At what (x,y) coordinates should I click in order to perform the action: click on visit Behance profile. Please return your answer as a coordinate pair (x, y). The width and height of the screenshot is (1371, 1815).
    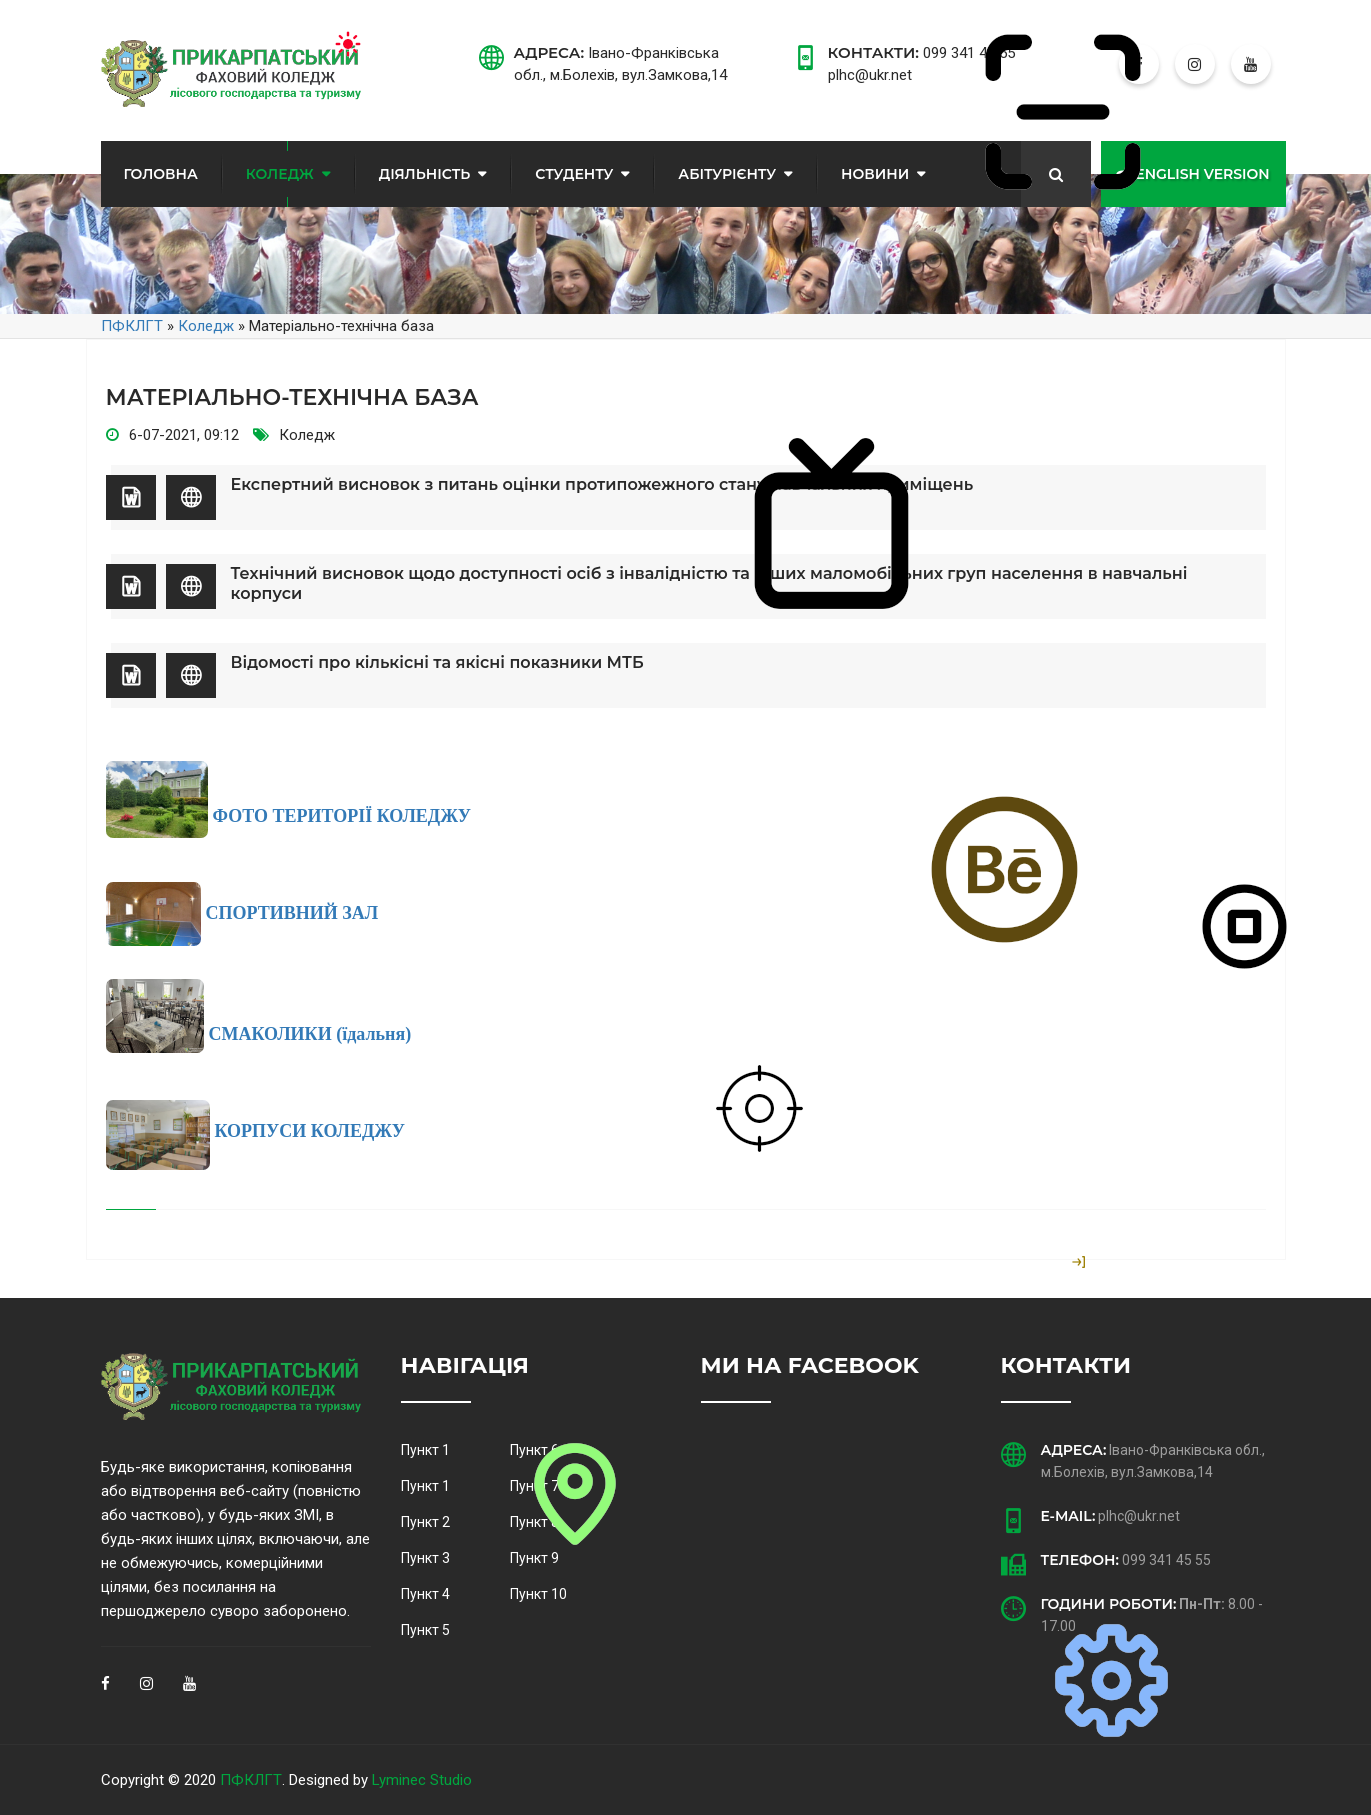
    Looking at the image, I should click on (1004, 869).